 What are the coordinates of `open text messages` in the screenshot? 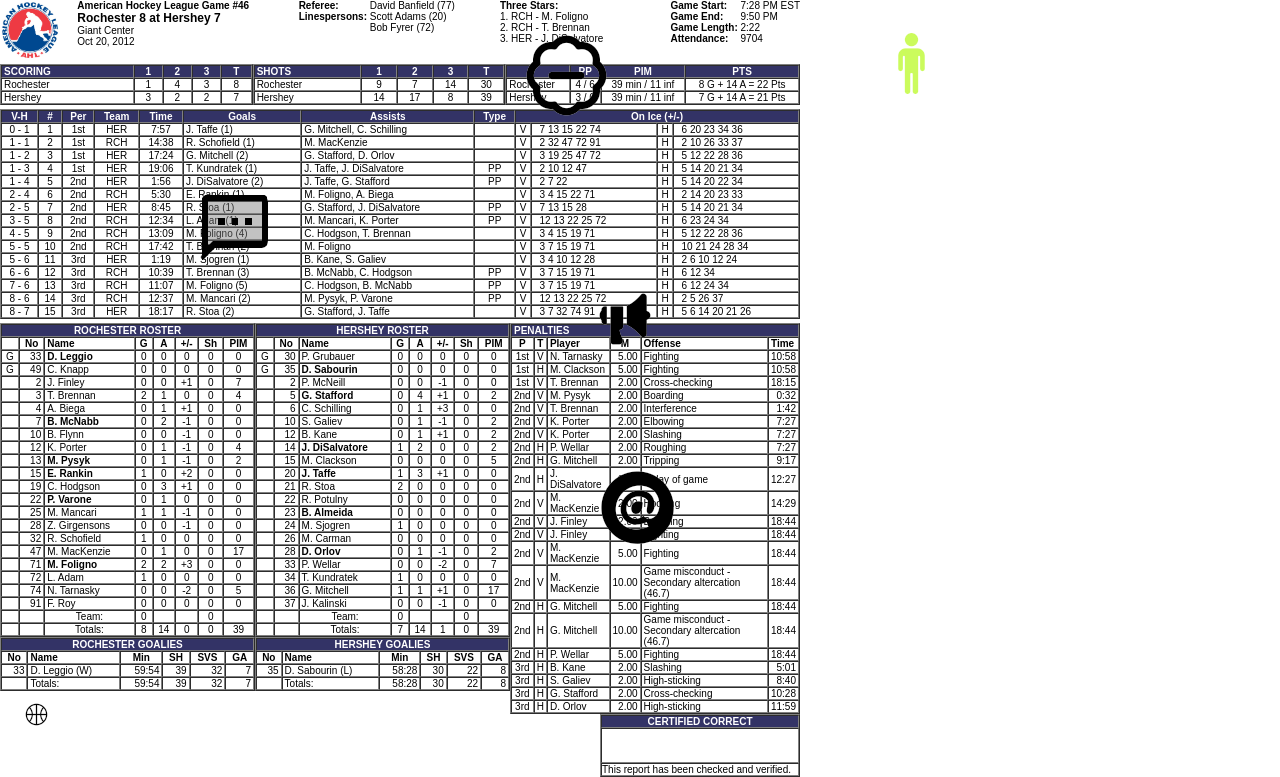 It's located at (235, 228).